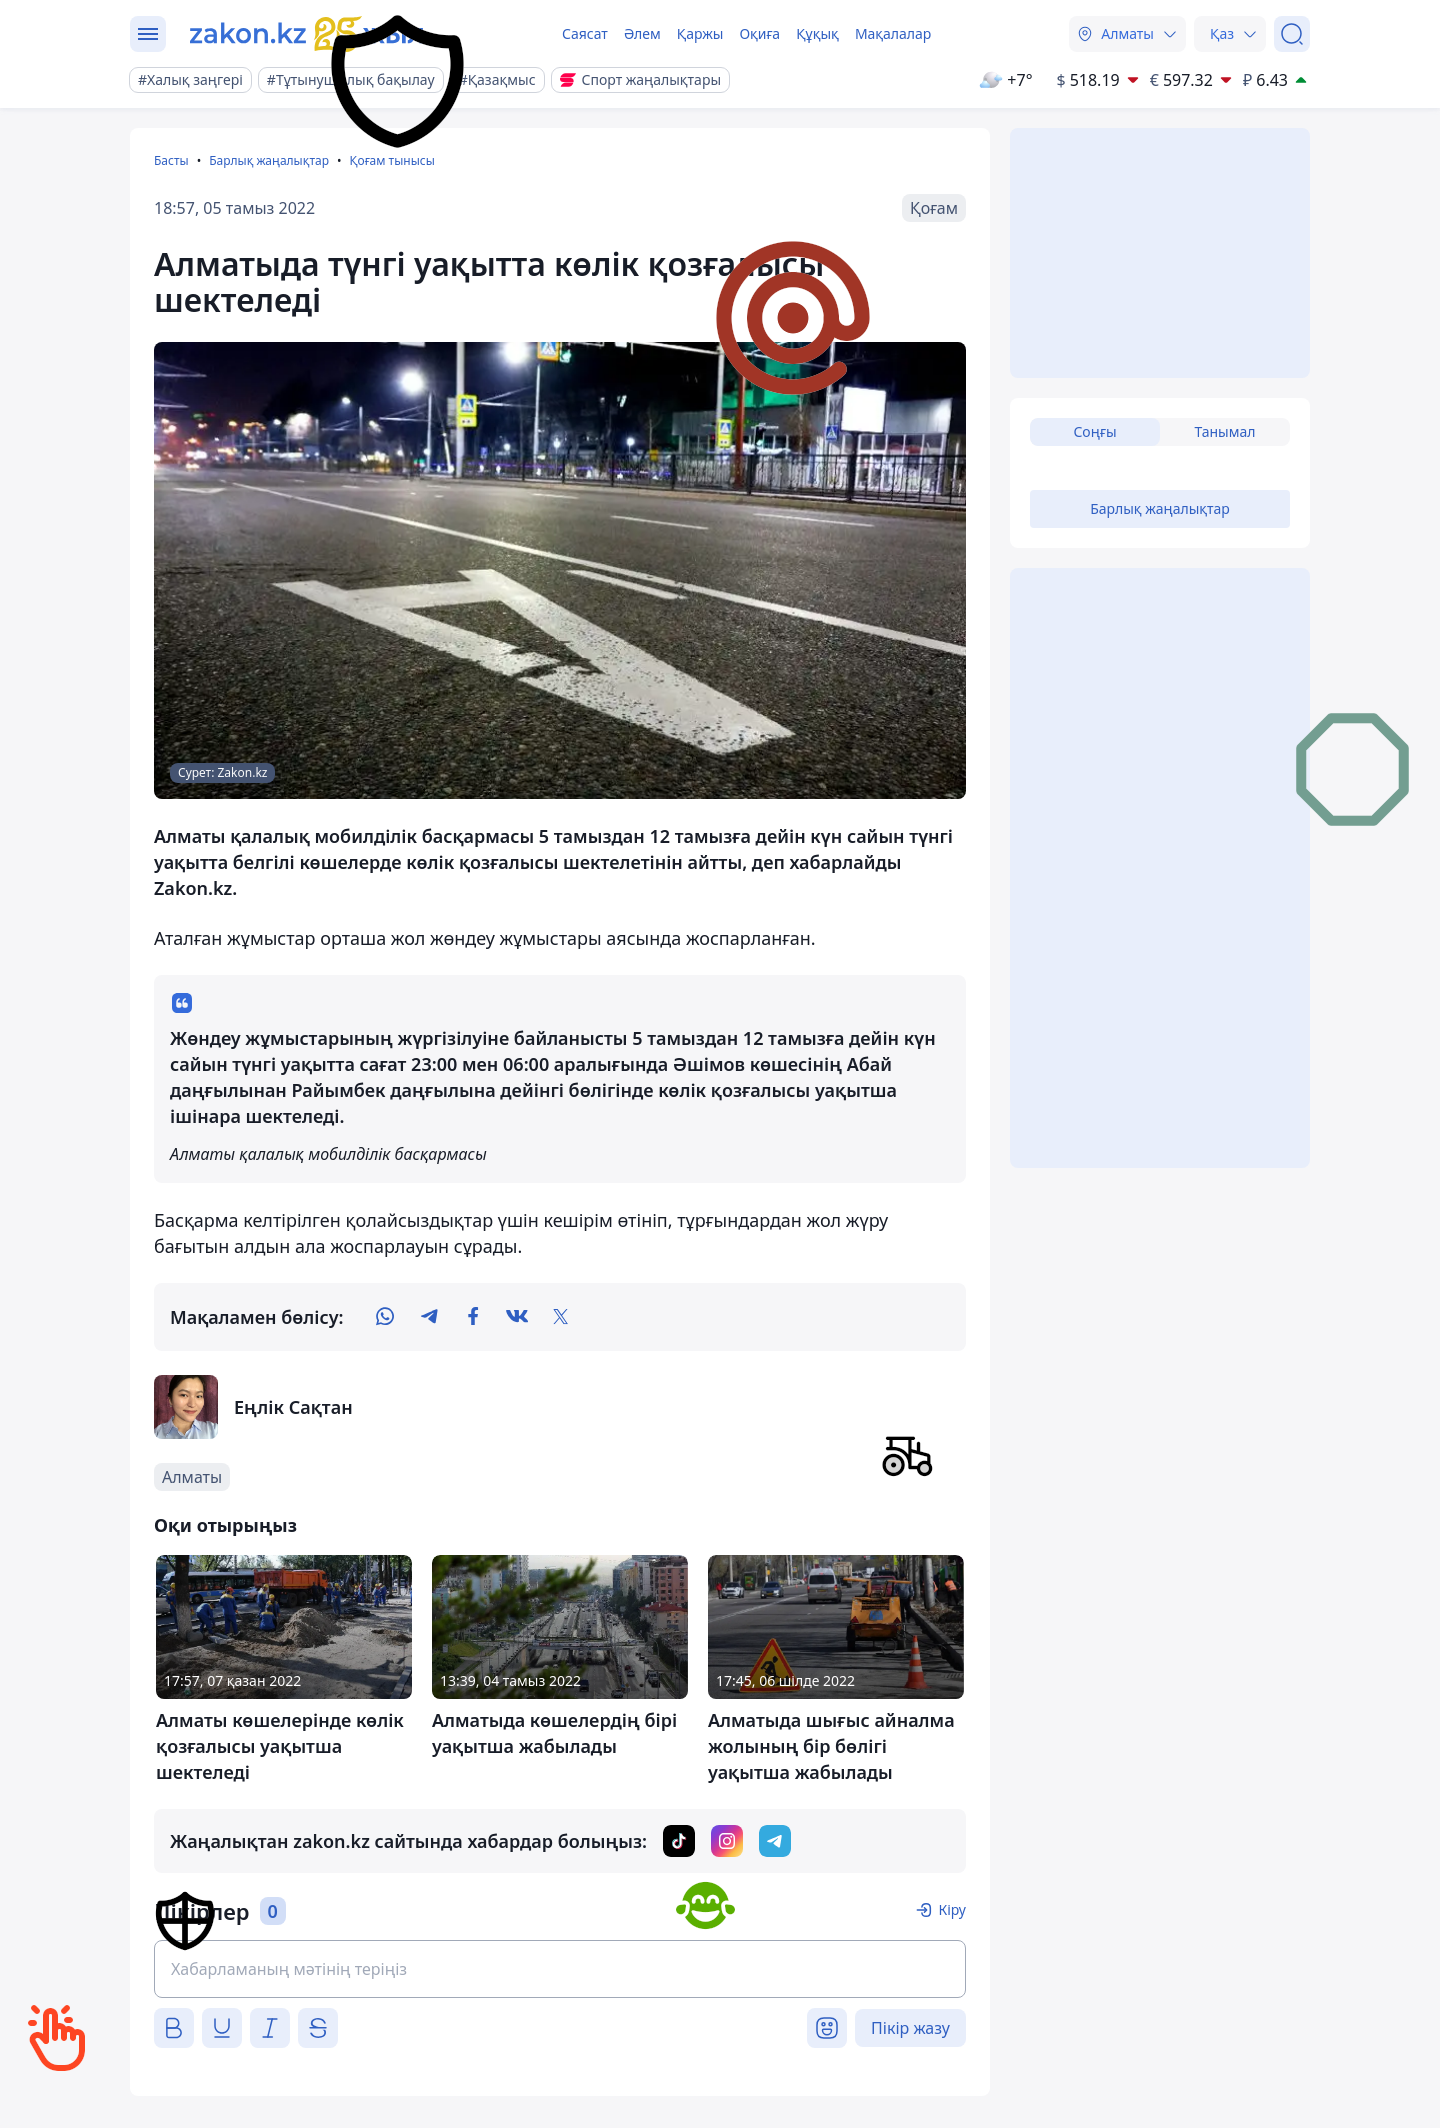  I want to click on access security settings, so click(397, 81).